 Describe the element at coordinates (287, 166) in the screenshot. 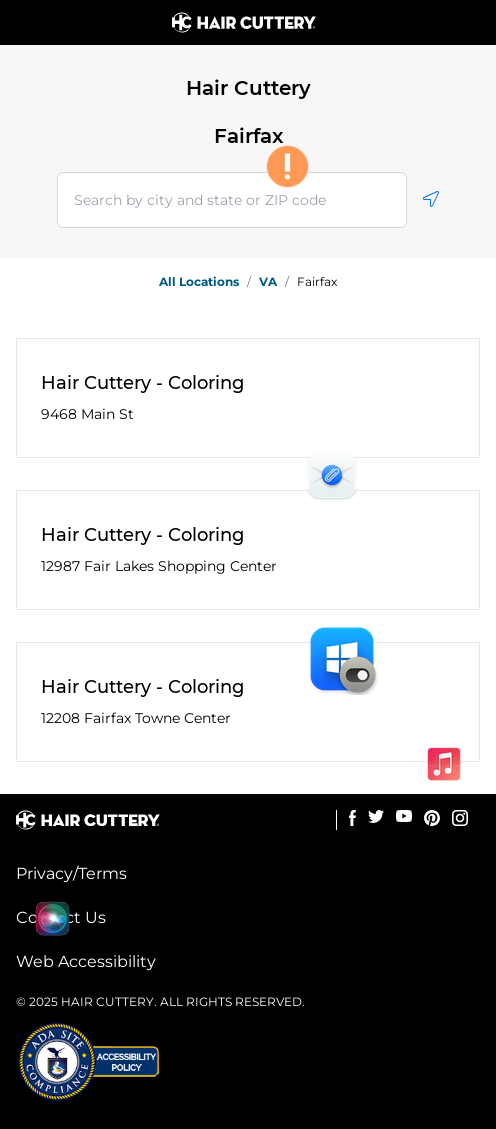

I see `indicates locally modified file not yet staged for commit` at that location.